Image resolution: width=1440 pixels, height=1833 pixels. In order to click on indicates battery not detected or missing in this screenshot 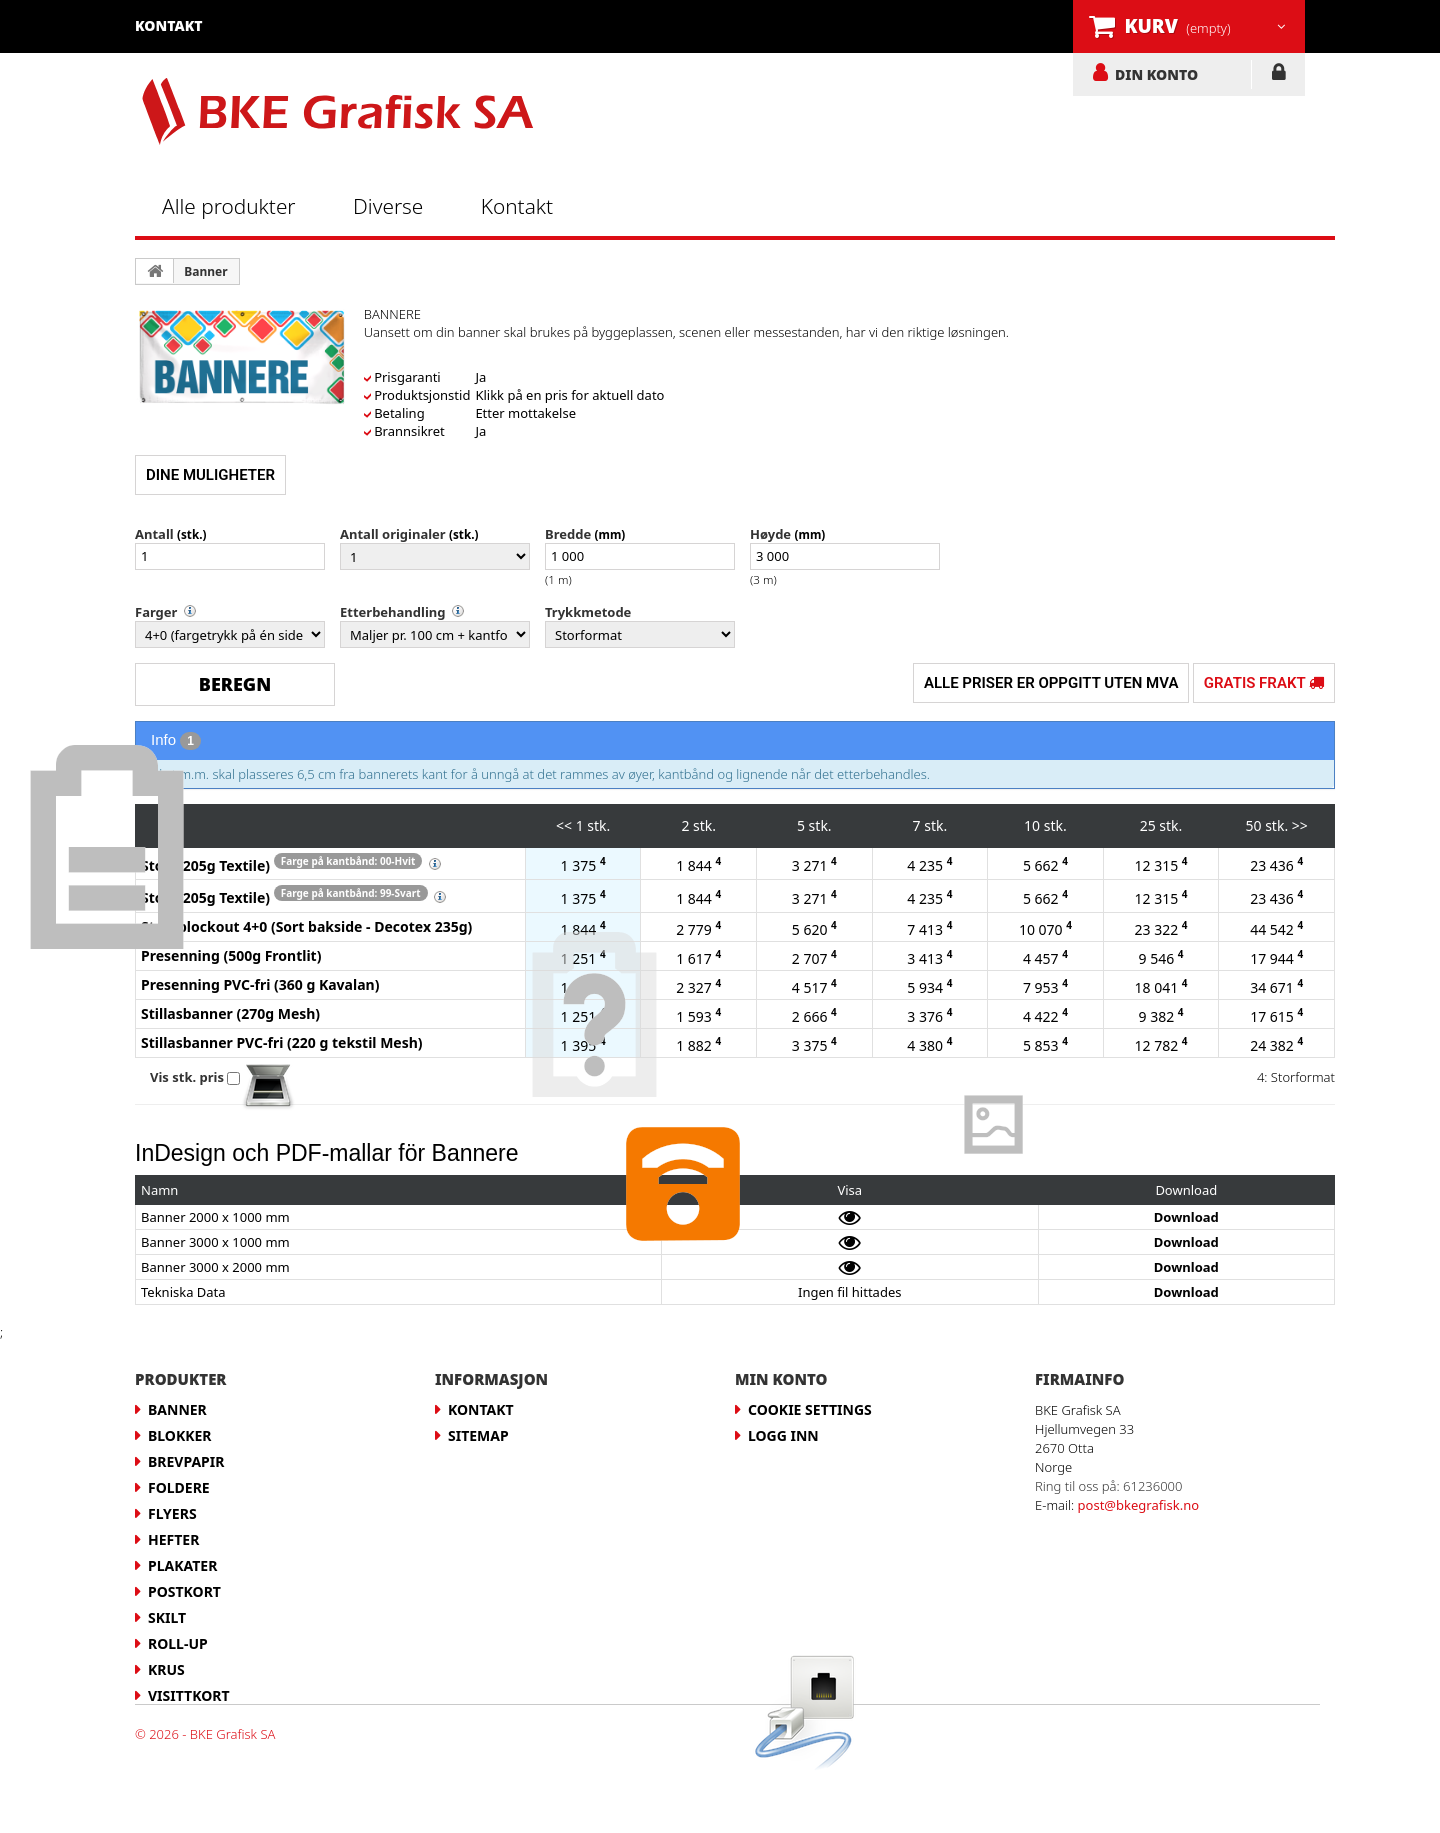, I will do `click(594, 1014)`.